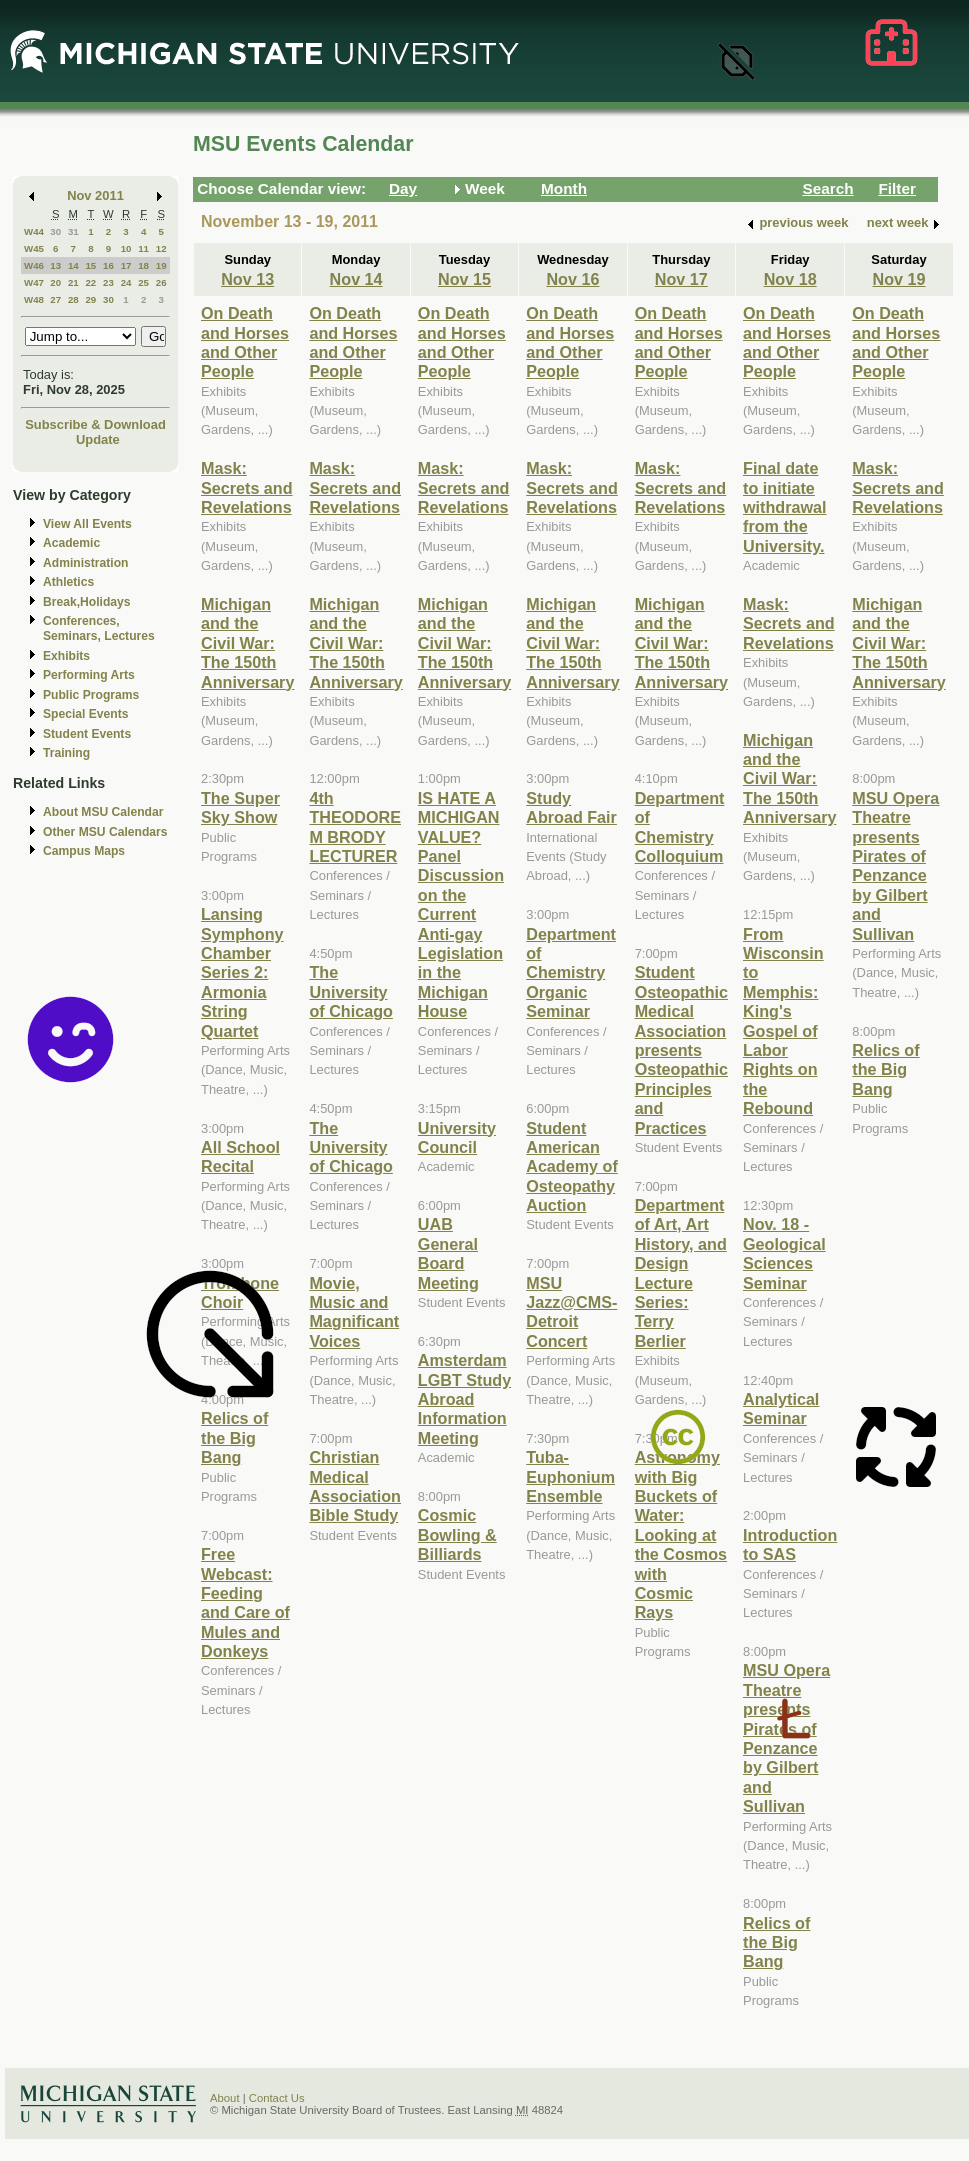  What do you see at coordinates (210, 1334) in the screenshot?
I see `expand content to bottom-right` at bounding box center [210, 1334].